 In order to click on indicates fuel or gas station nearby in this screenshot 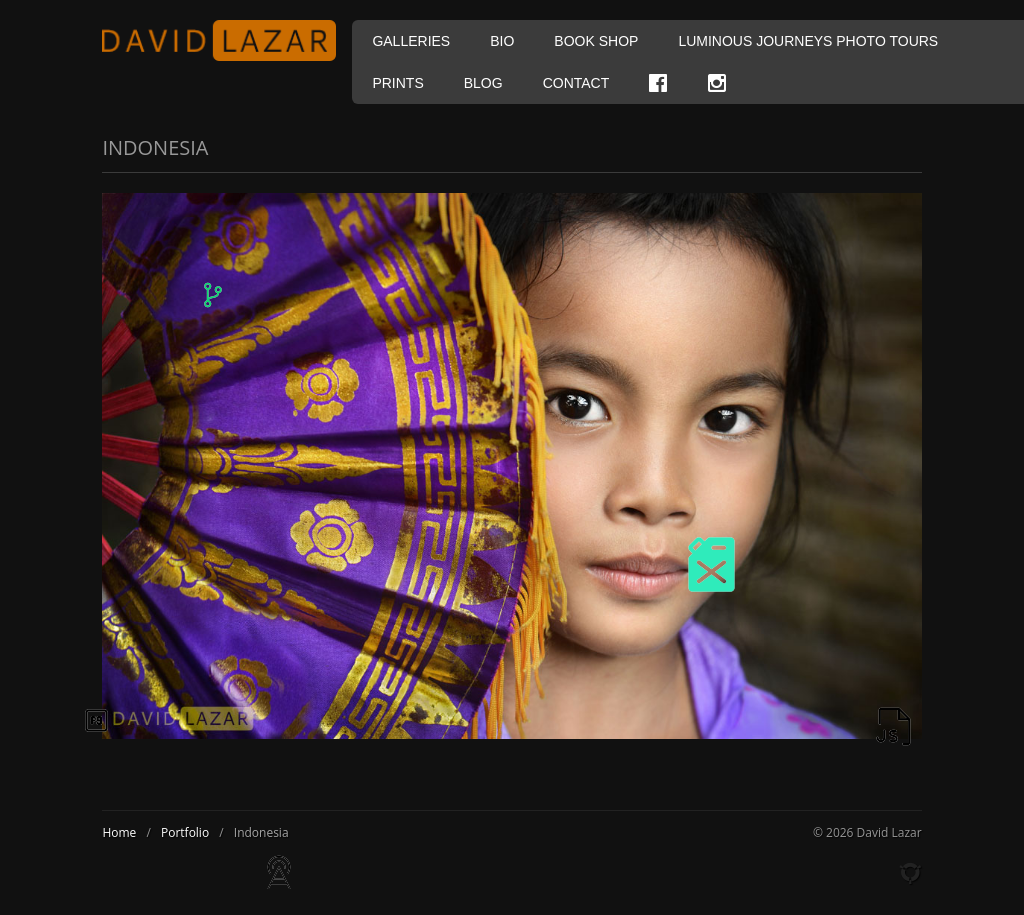, I will do `click(711, 564)`.